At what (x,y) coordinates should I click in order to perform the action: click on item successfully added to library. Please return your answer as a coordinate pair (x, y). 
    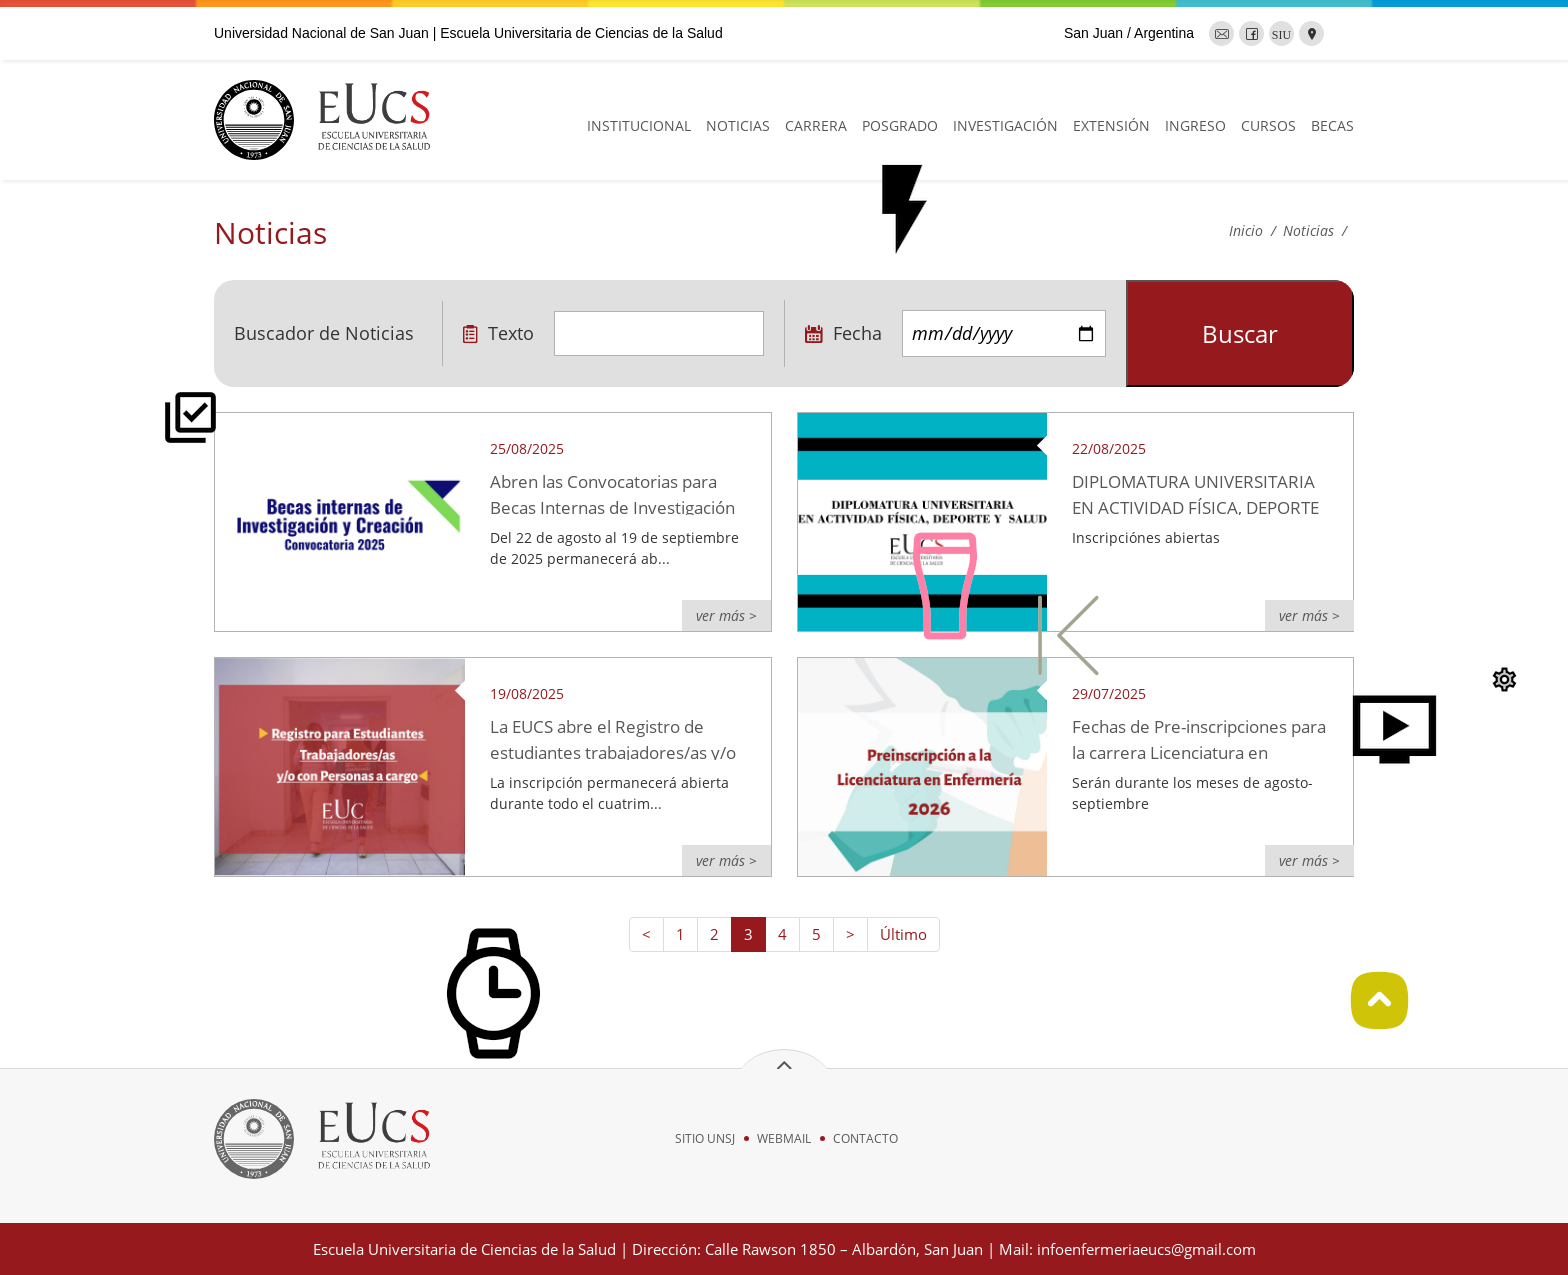
    Looking at the image, I should click on (190, 417).